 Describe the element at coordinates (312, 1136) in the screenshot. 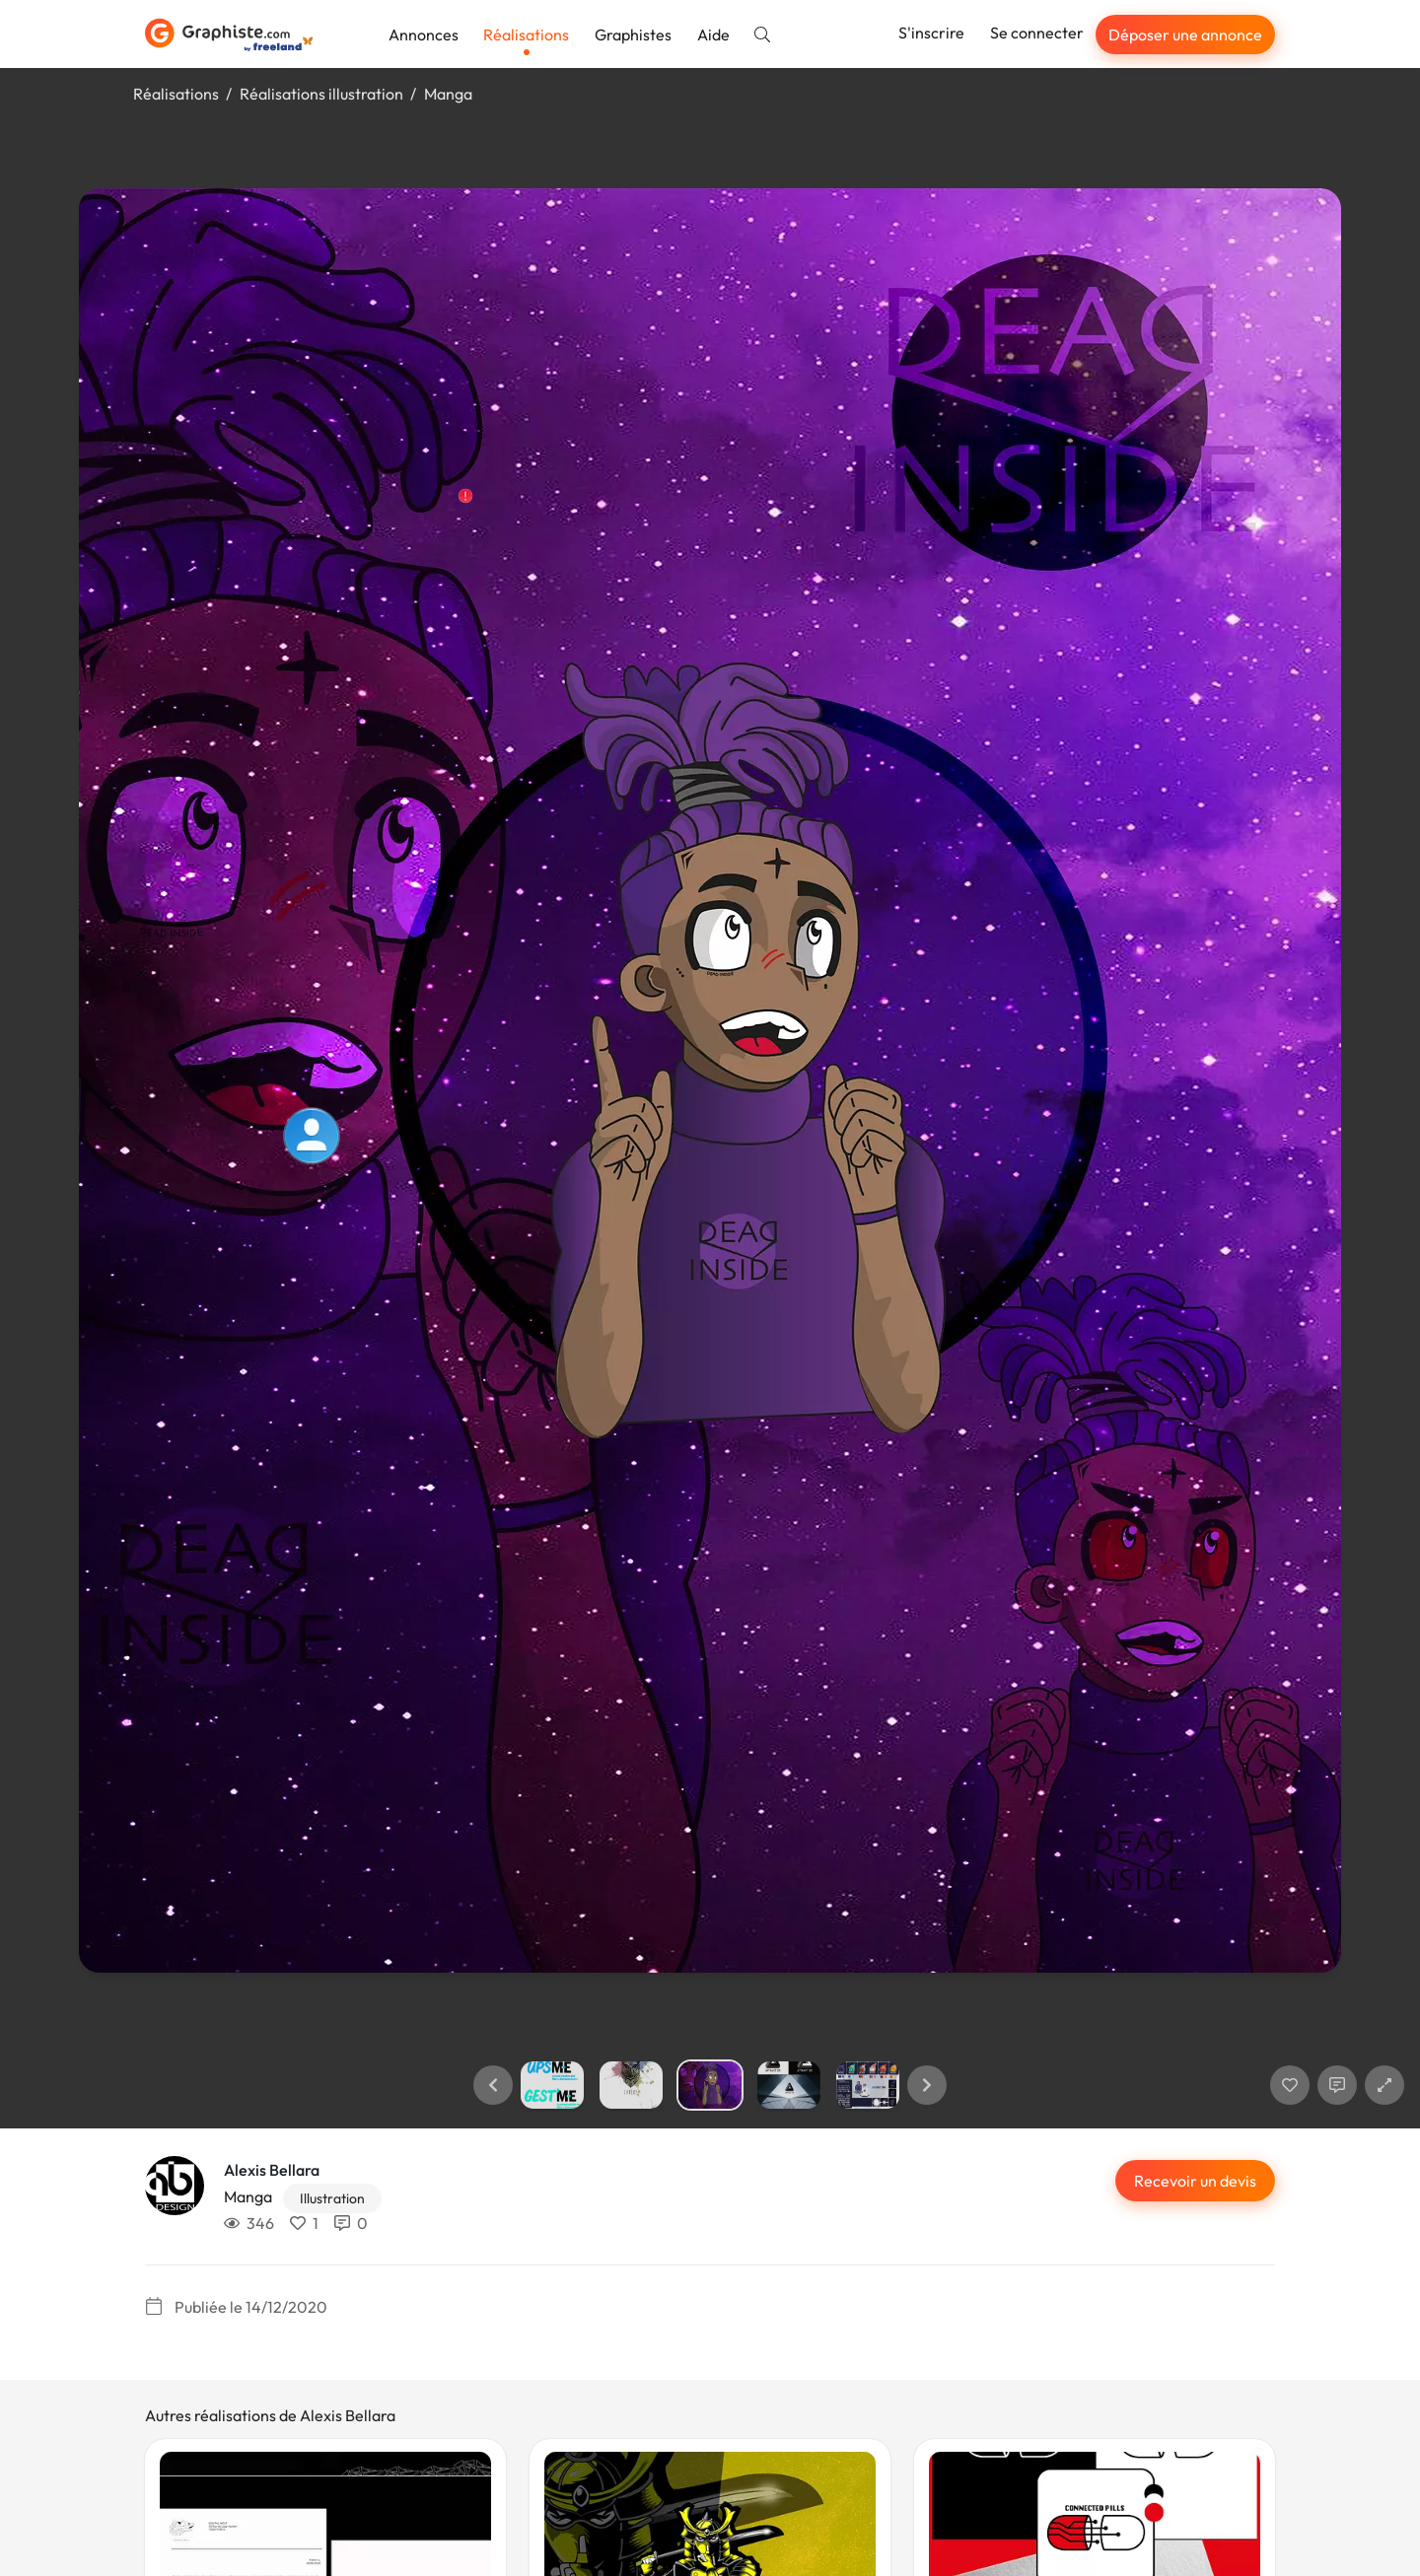

I see `view user profile information` at that location.